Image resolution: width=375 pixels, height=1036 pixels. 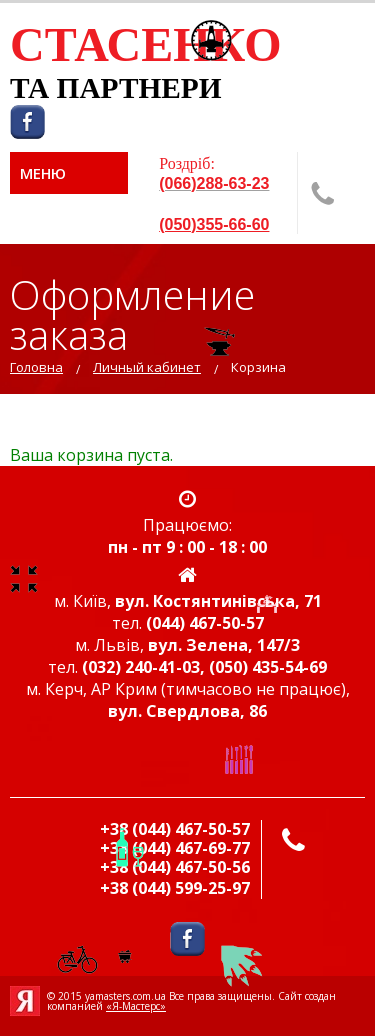 I want to click on exit fullscreen mode, so click(x=24, y=579).